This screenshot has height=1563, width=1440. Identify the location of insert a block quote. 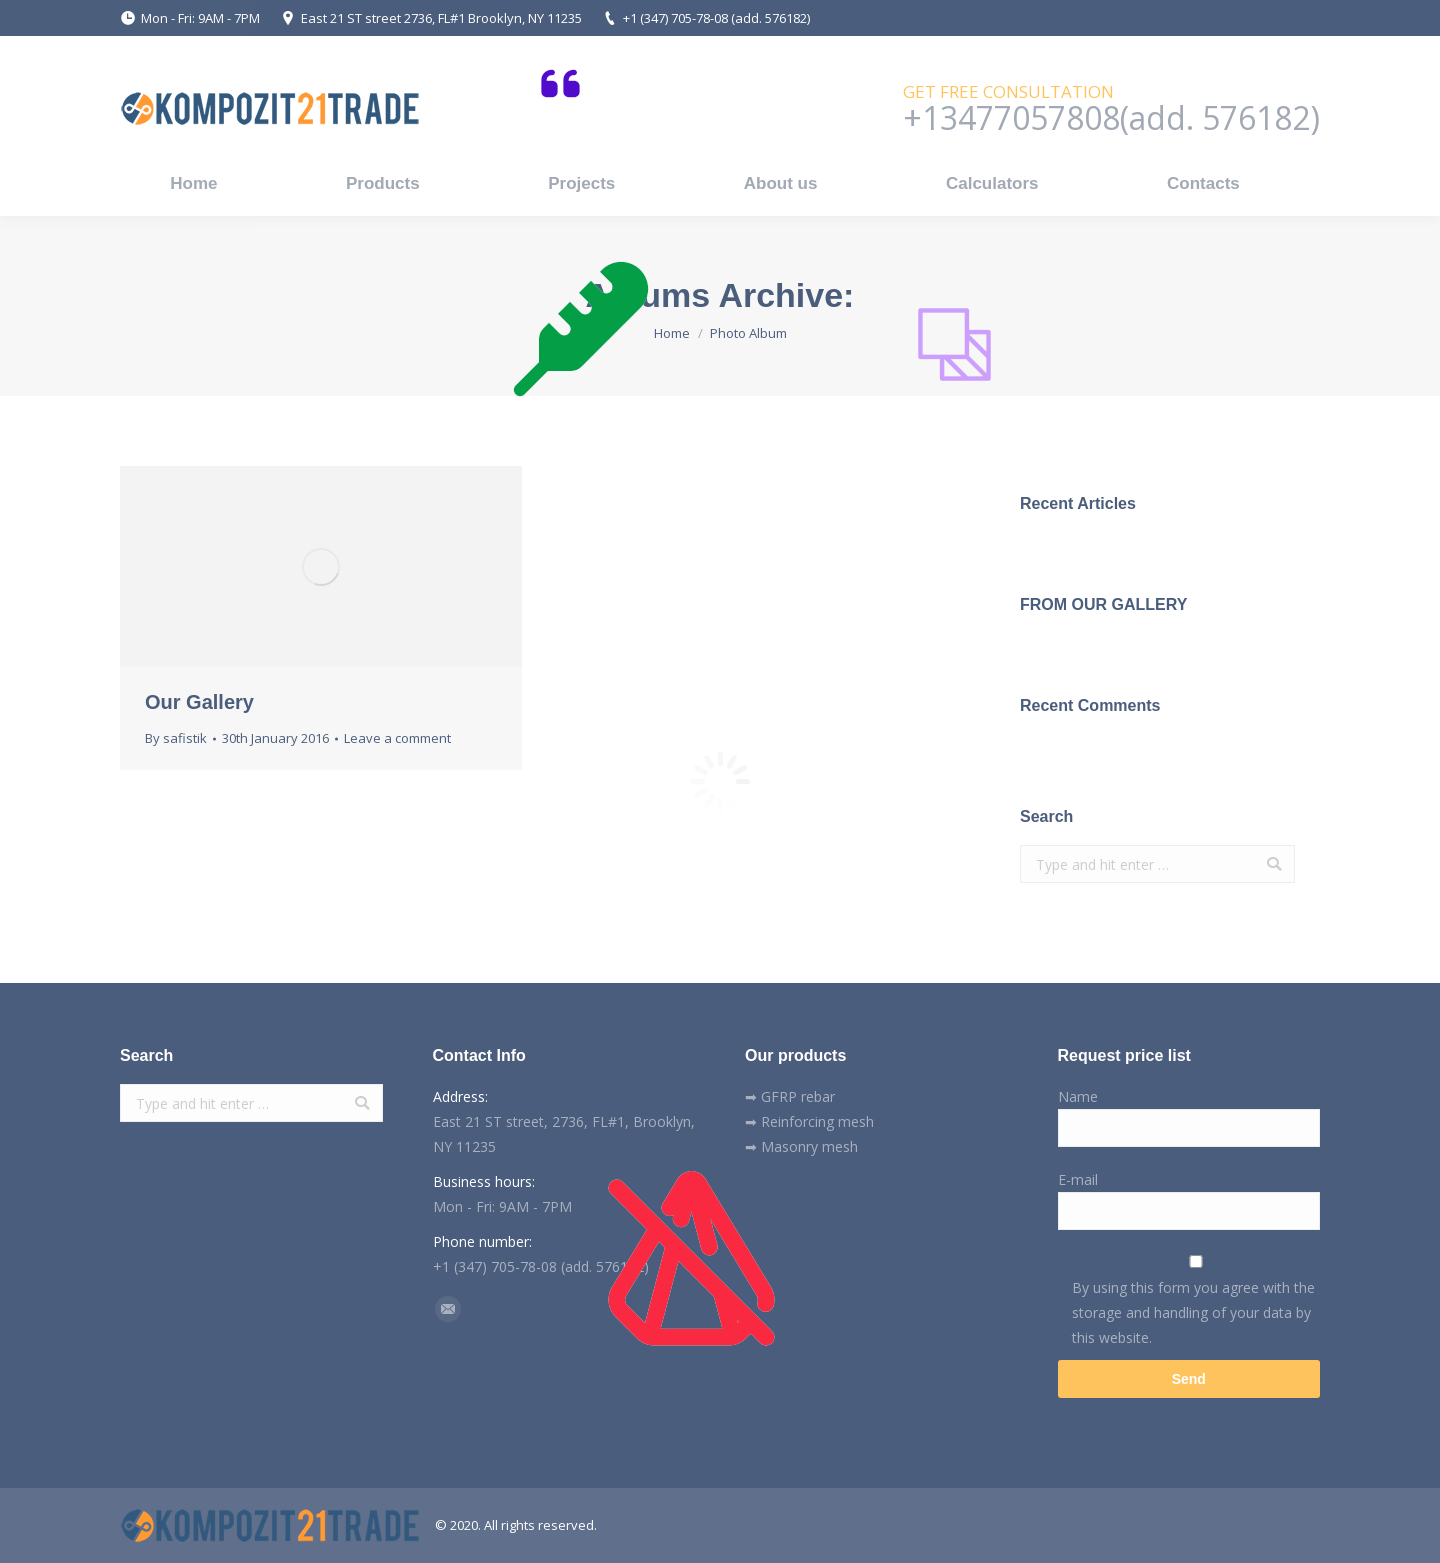
(560, 83).